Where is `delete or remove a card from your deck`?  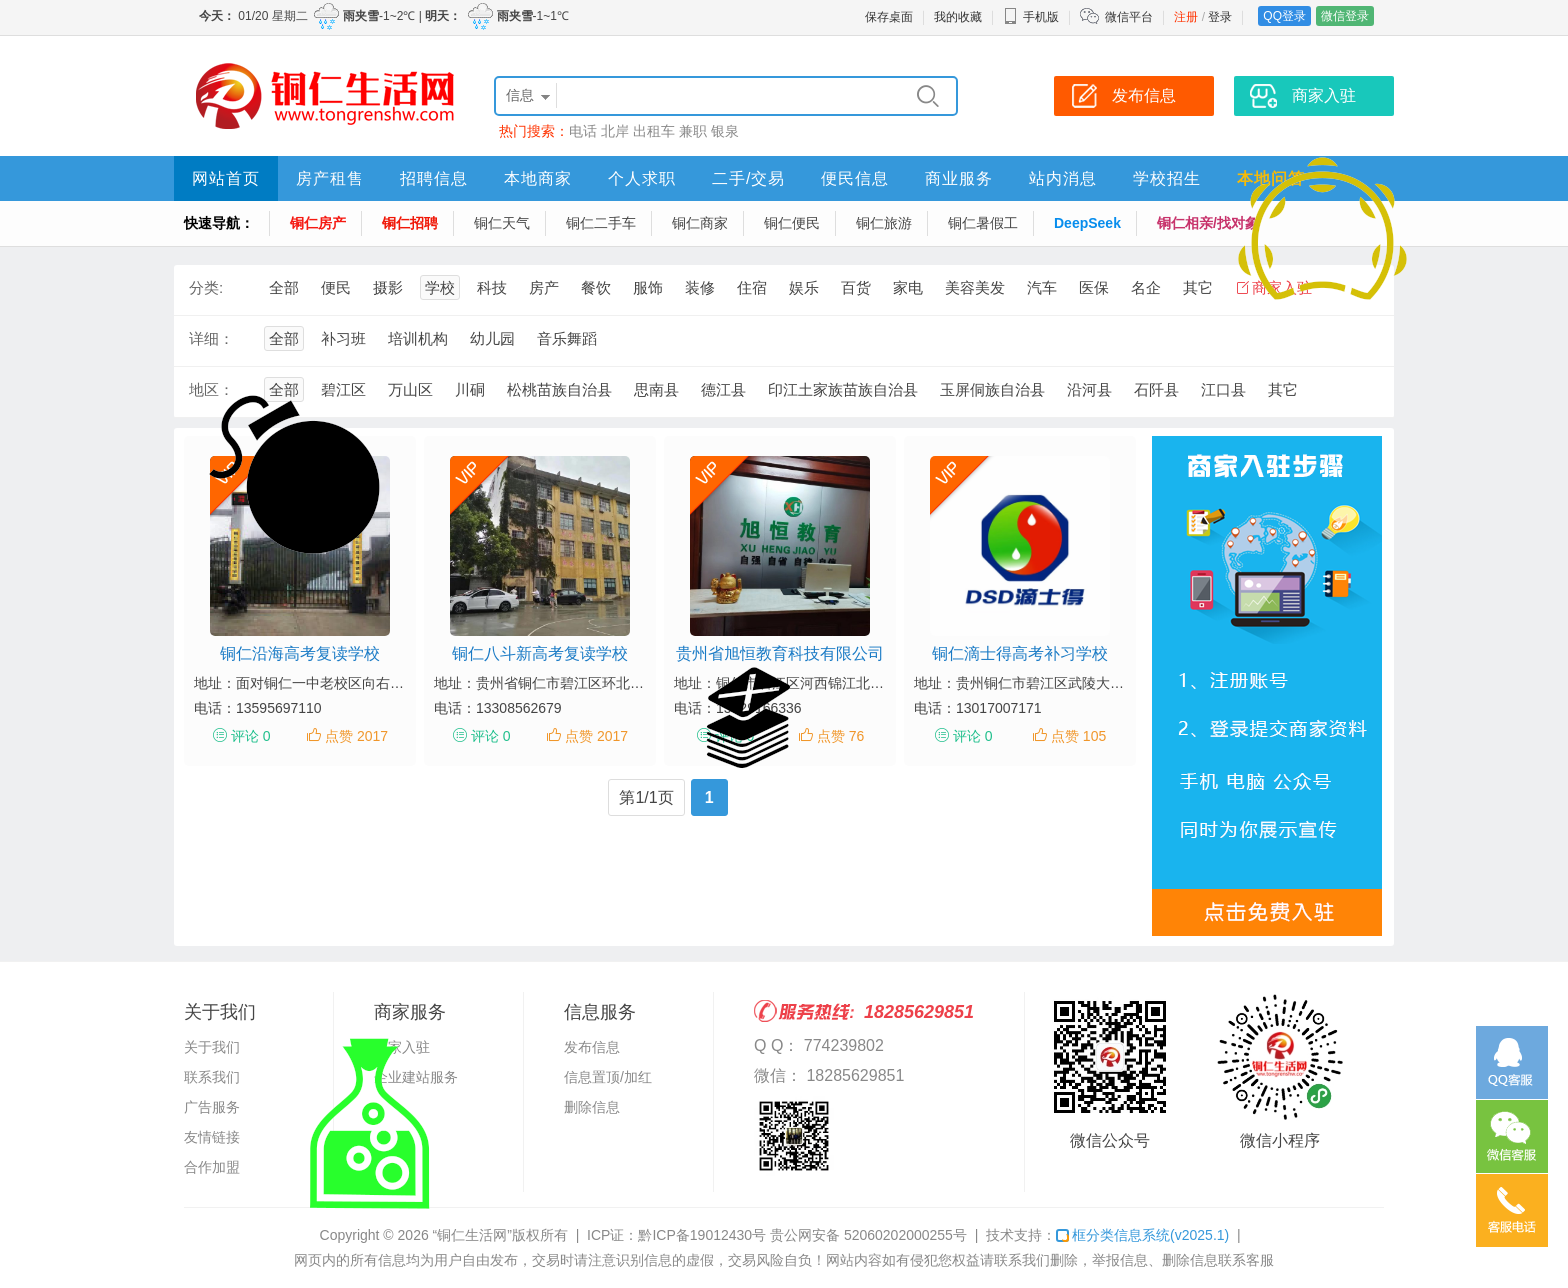
delete or remove a card from your deck is located at coordinates (748, 712).